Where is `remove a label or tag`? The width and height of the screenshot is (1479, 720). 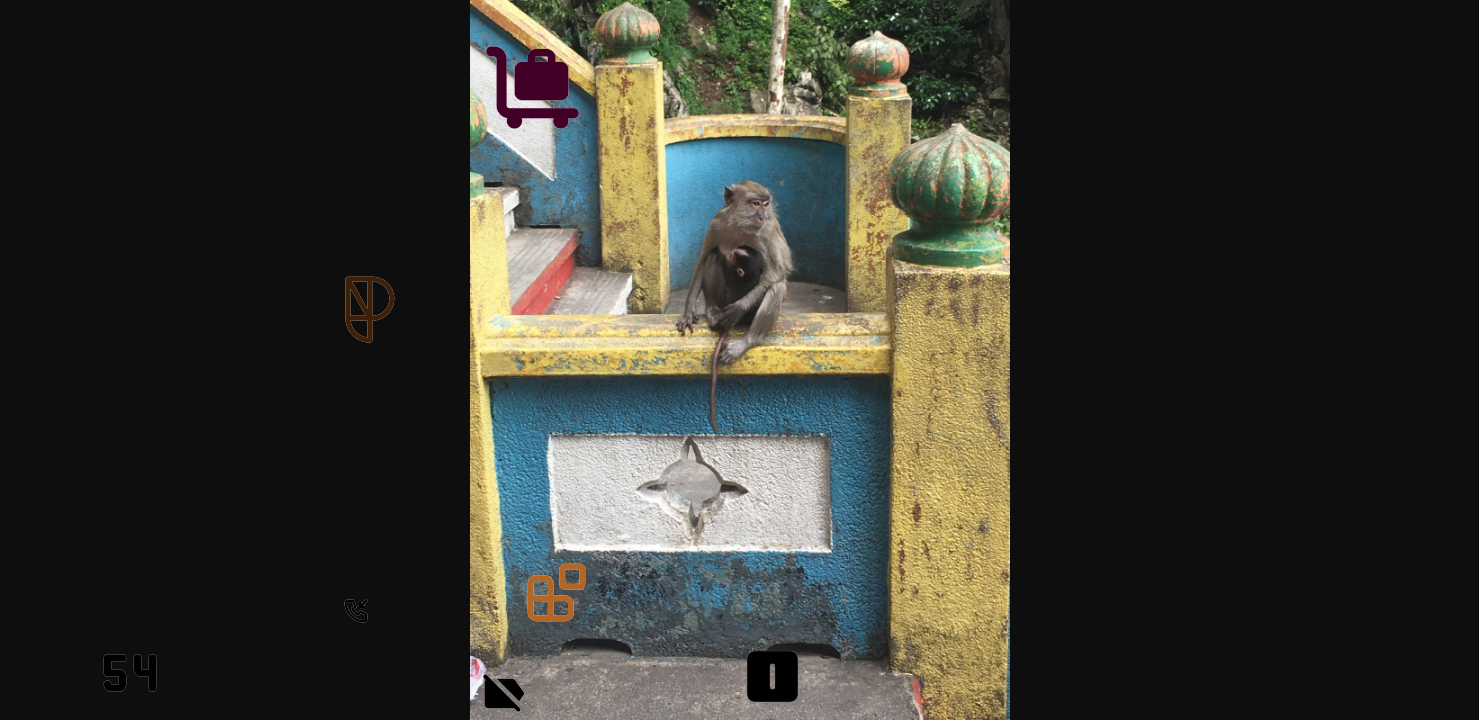 remove a label or tag is located at coordinates (503, 693).